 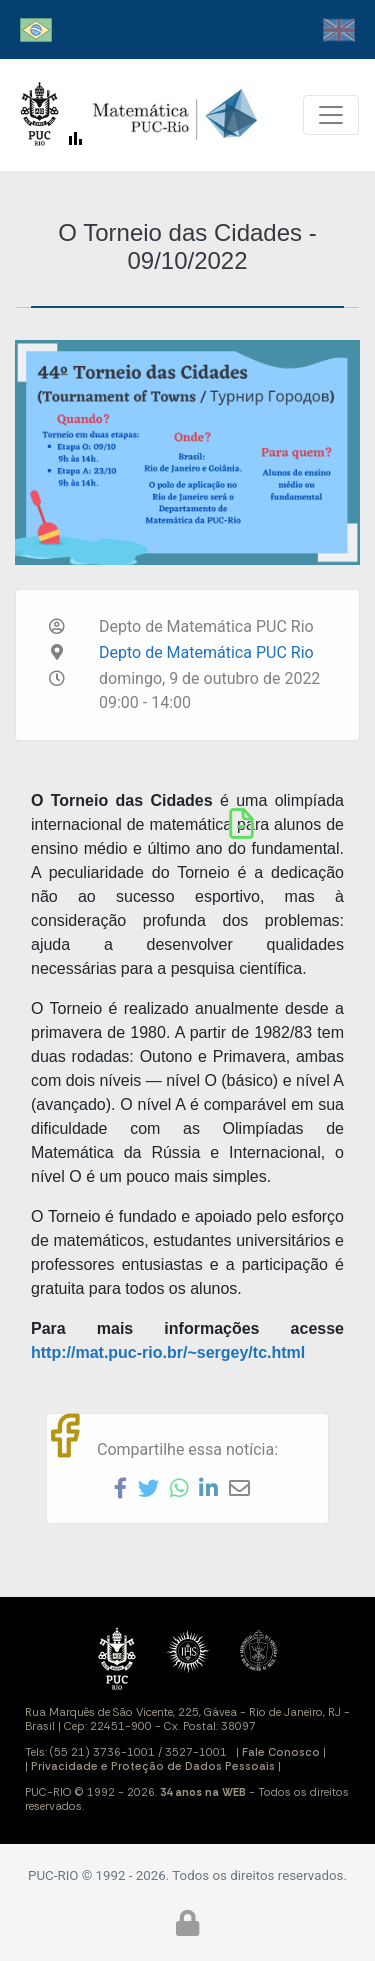 What do you see at coordinates (66, 1435) in the screenshot?
I see `open Facebook app` at bounding box center [66, 1435].